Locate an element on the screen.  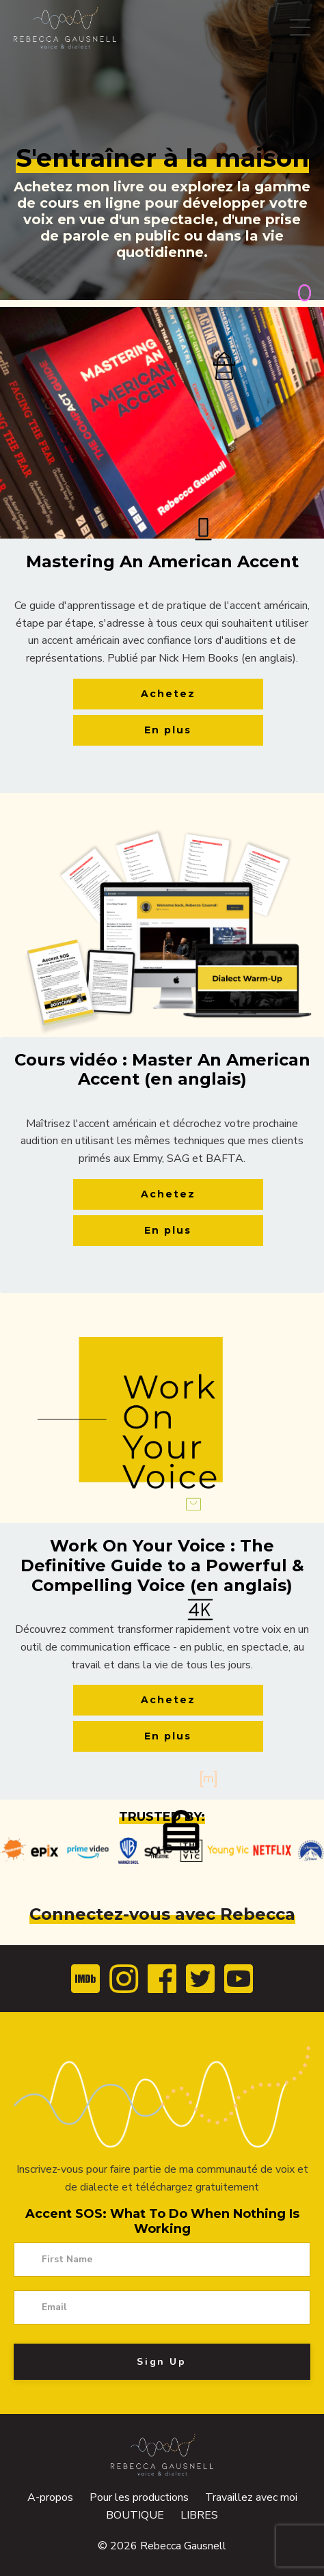
view your shopping bag is located at coordinates (193, 1504).